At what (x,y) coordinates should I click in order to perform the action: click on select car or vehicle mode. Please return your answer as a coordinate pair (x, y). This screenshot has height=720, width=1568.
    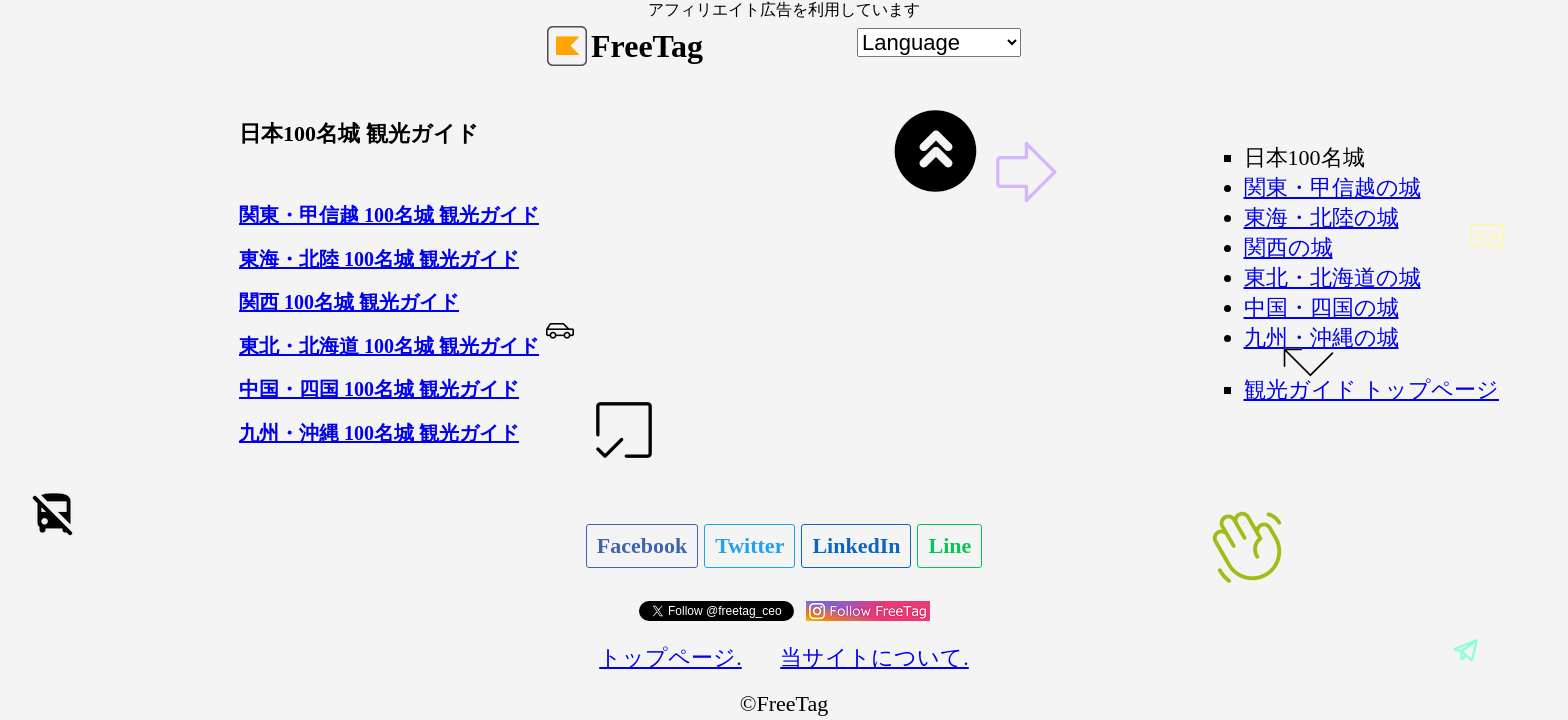
    Looking at the image, I should click on (560, 330).